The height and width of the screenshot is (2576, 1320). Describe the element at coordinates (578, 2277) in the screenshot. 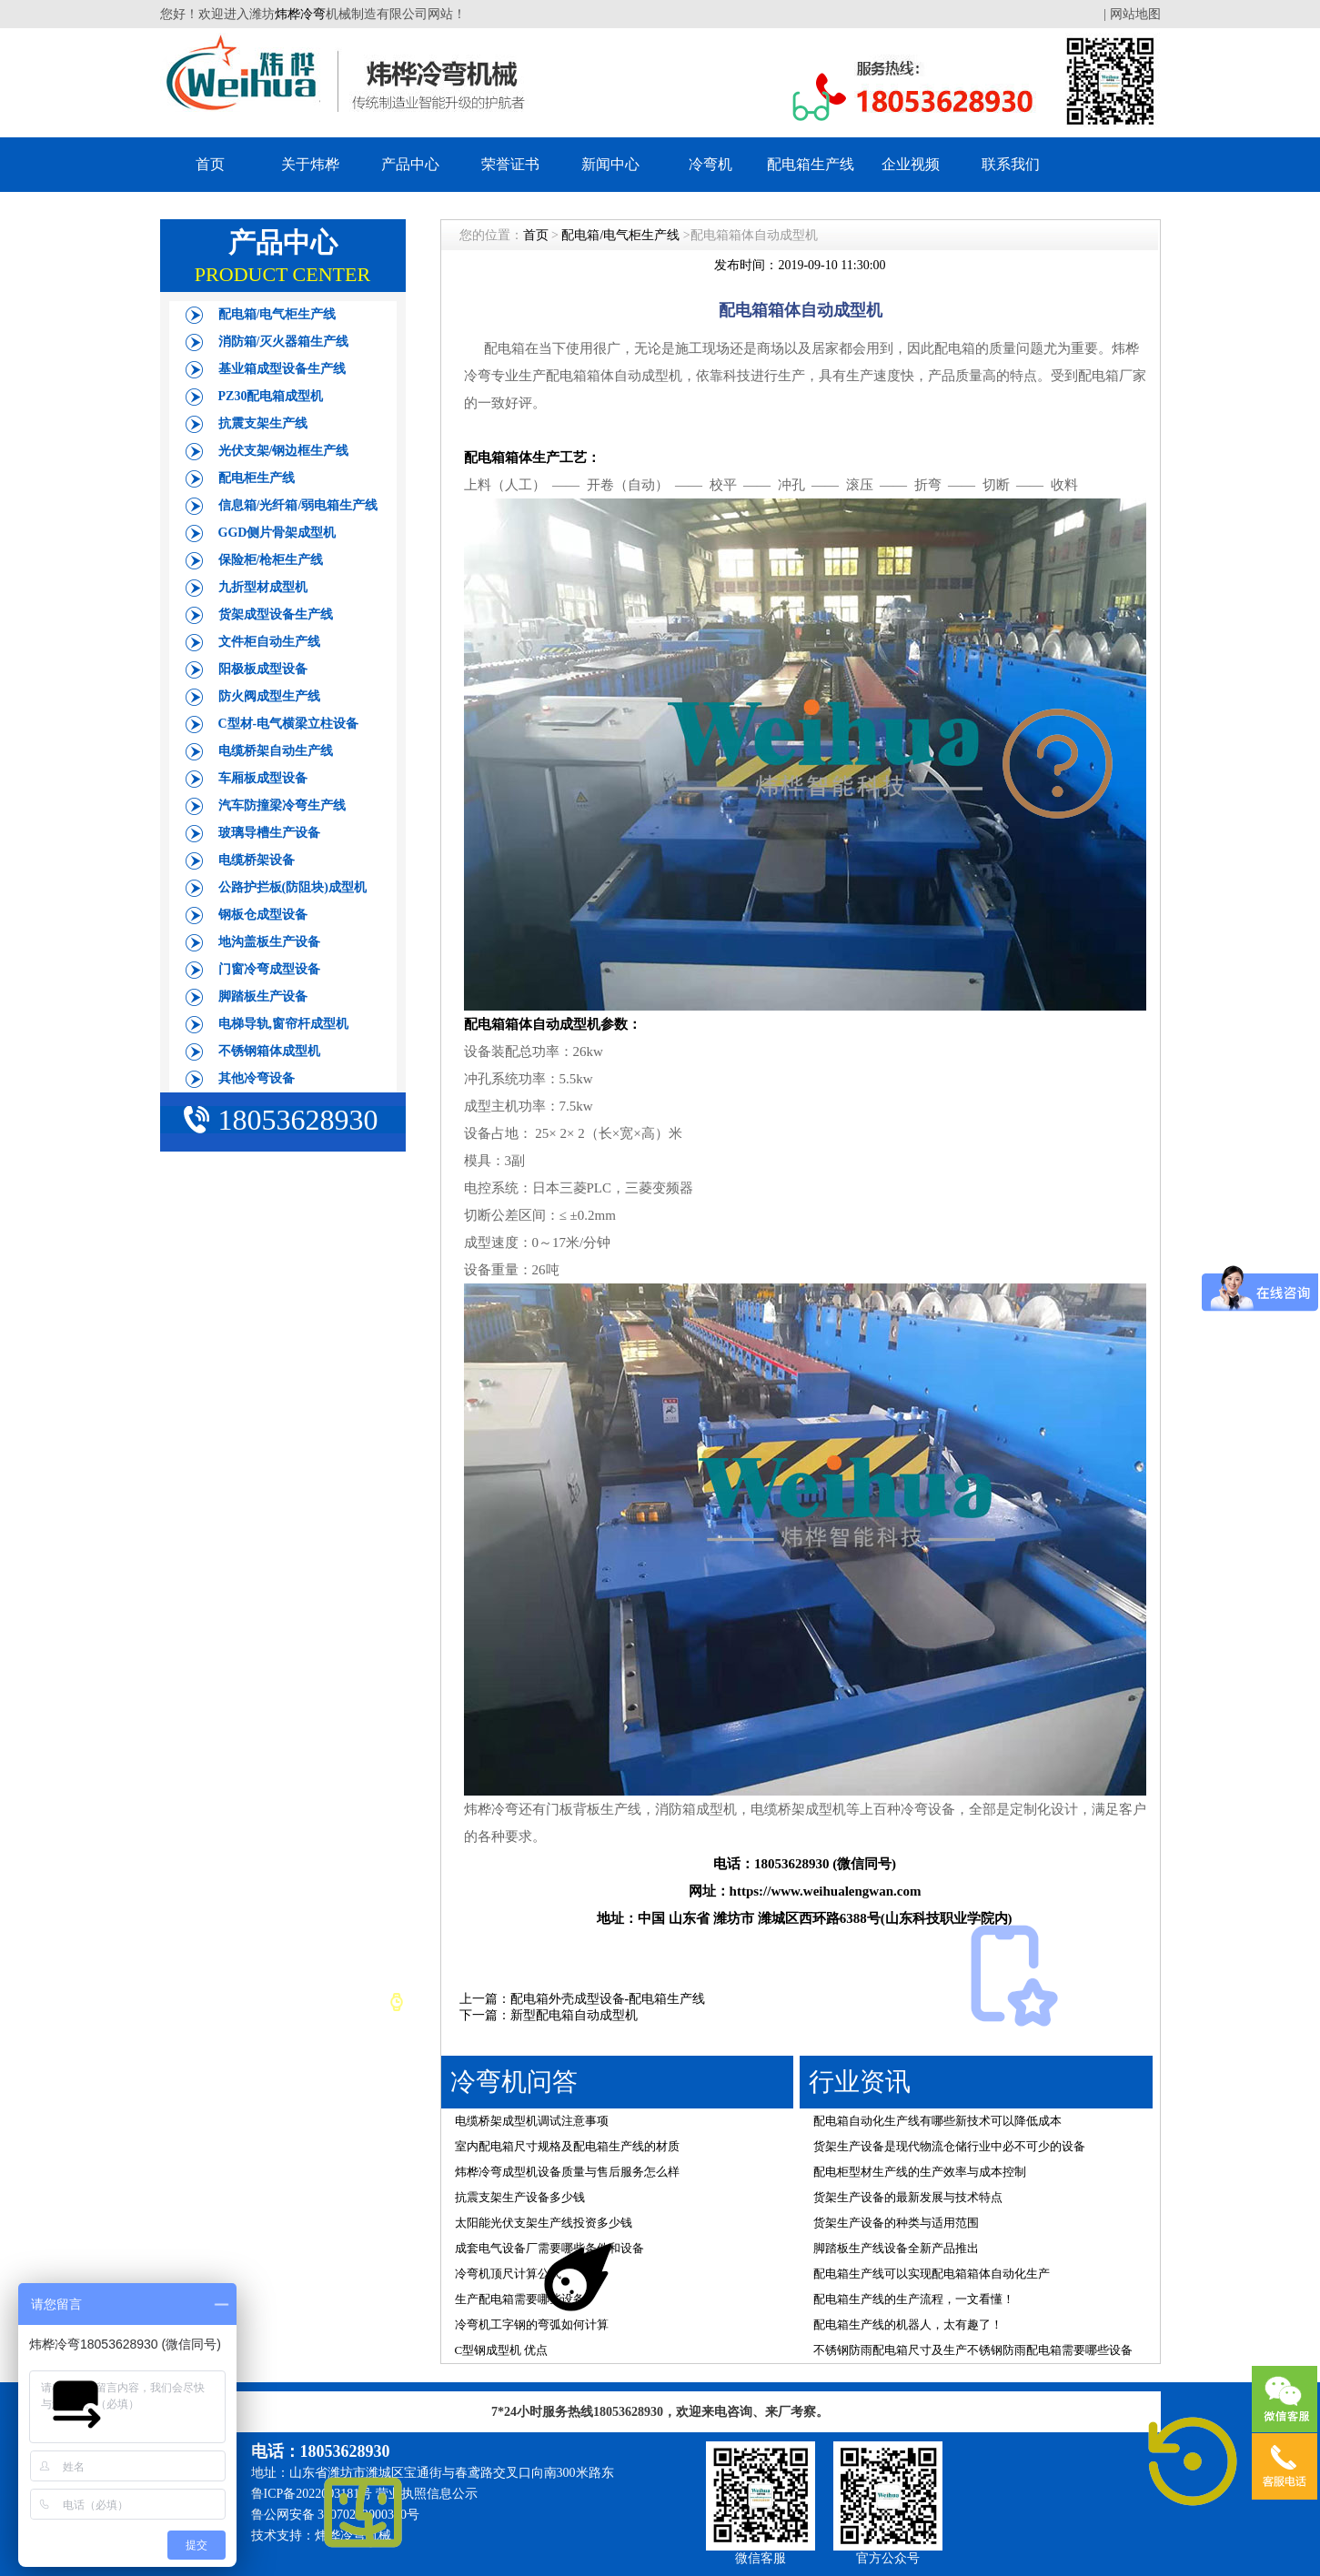

I see `indicates a trending or viral item` at that location.